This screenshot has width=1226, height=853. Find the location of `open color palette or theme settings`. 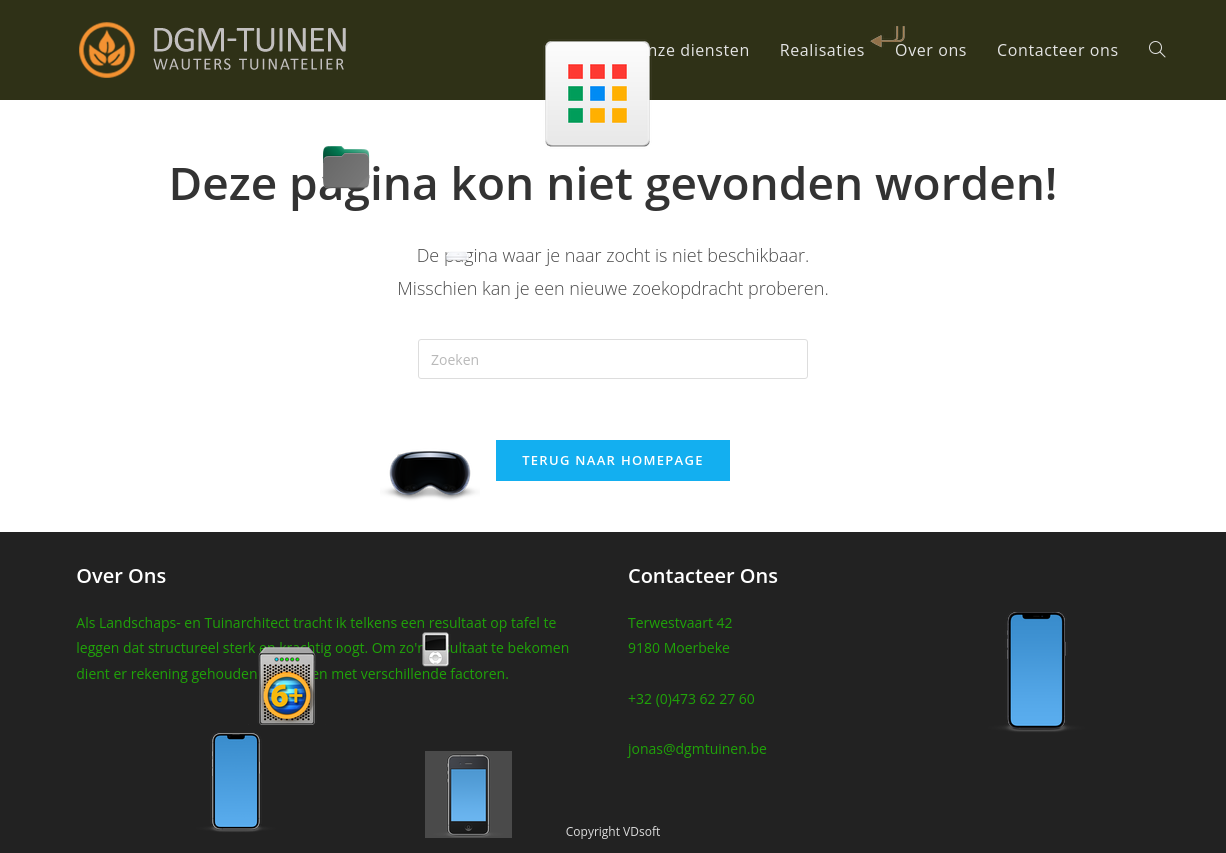

open color palette or theme settings is located at coordinates (597, 93).